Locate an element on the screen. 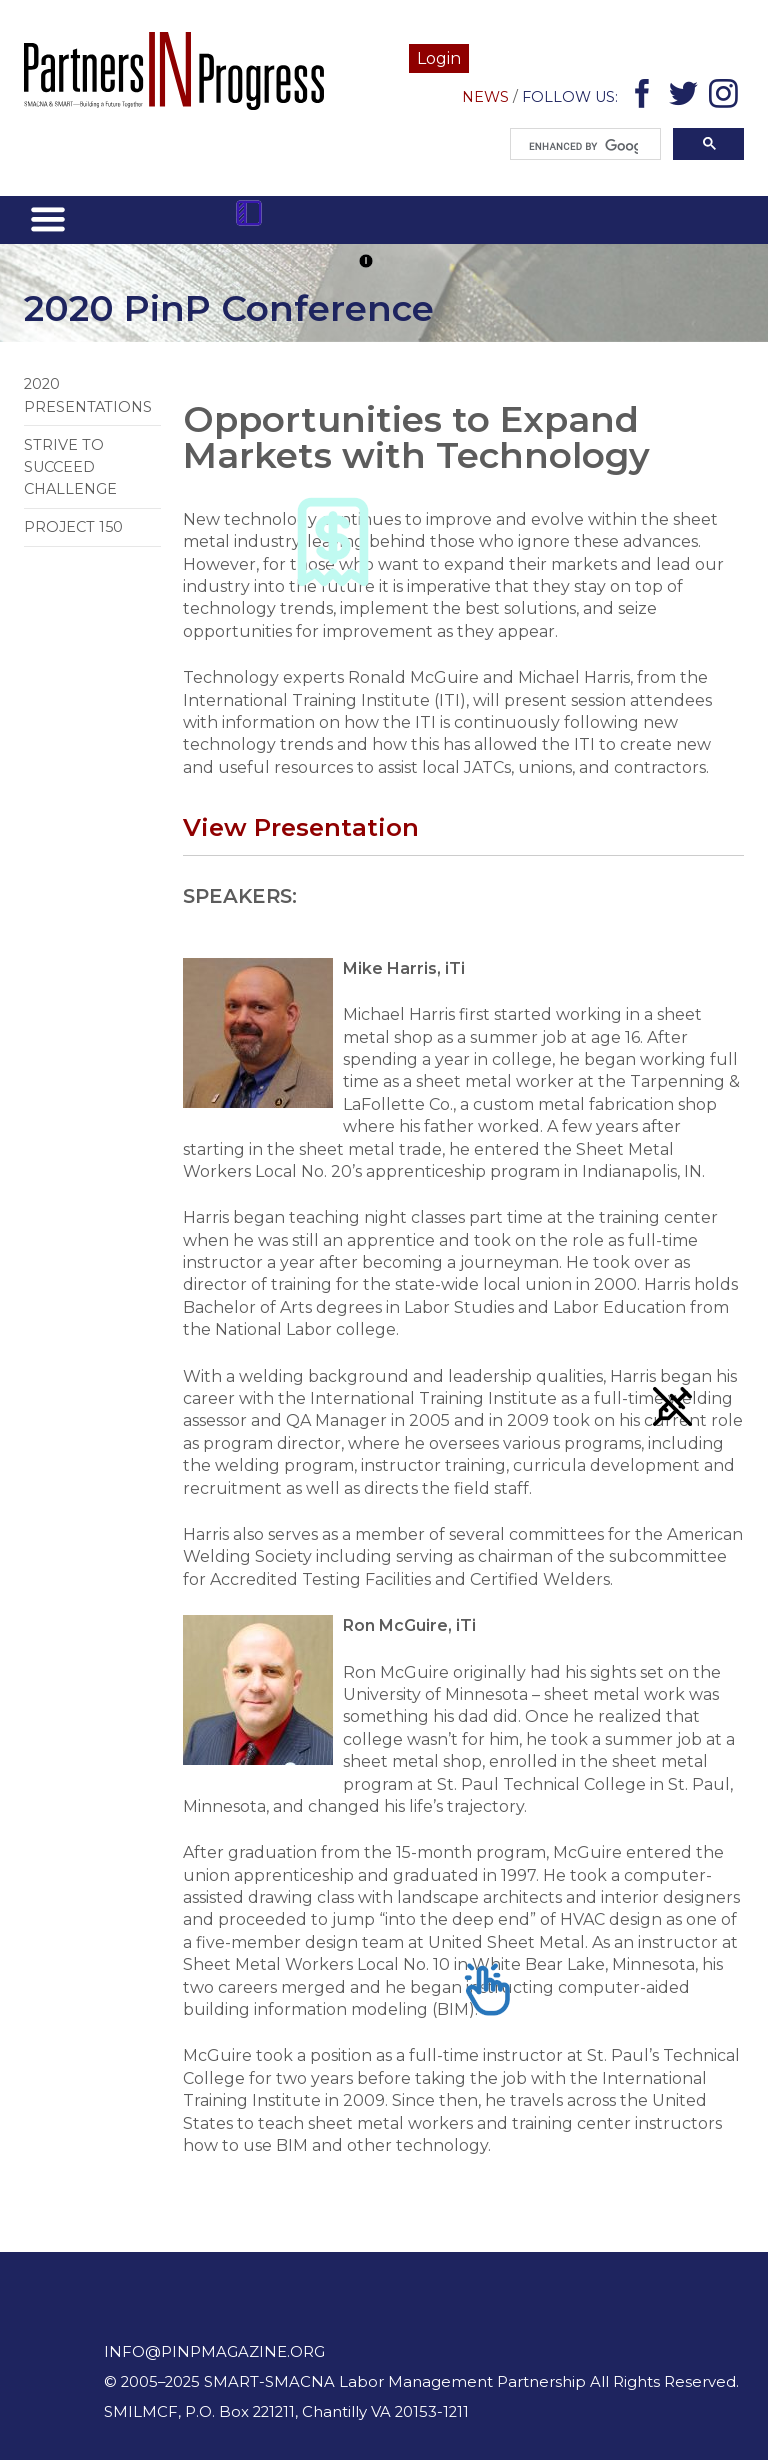 This screenshot has width=768, height=2460. freeze the left column in a spreadsheet is located at coordinates (249, 213).